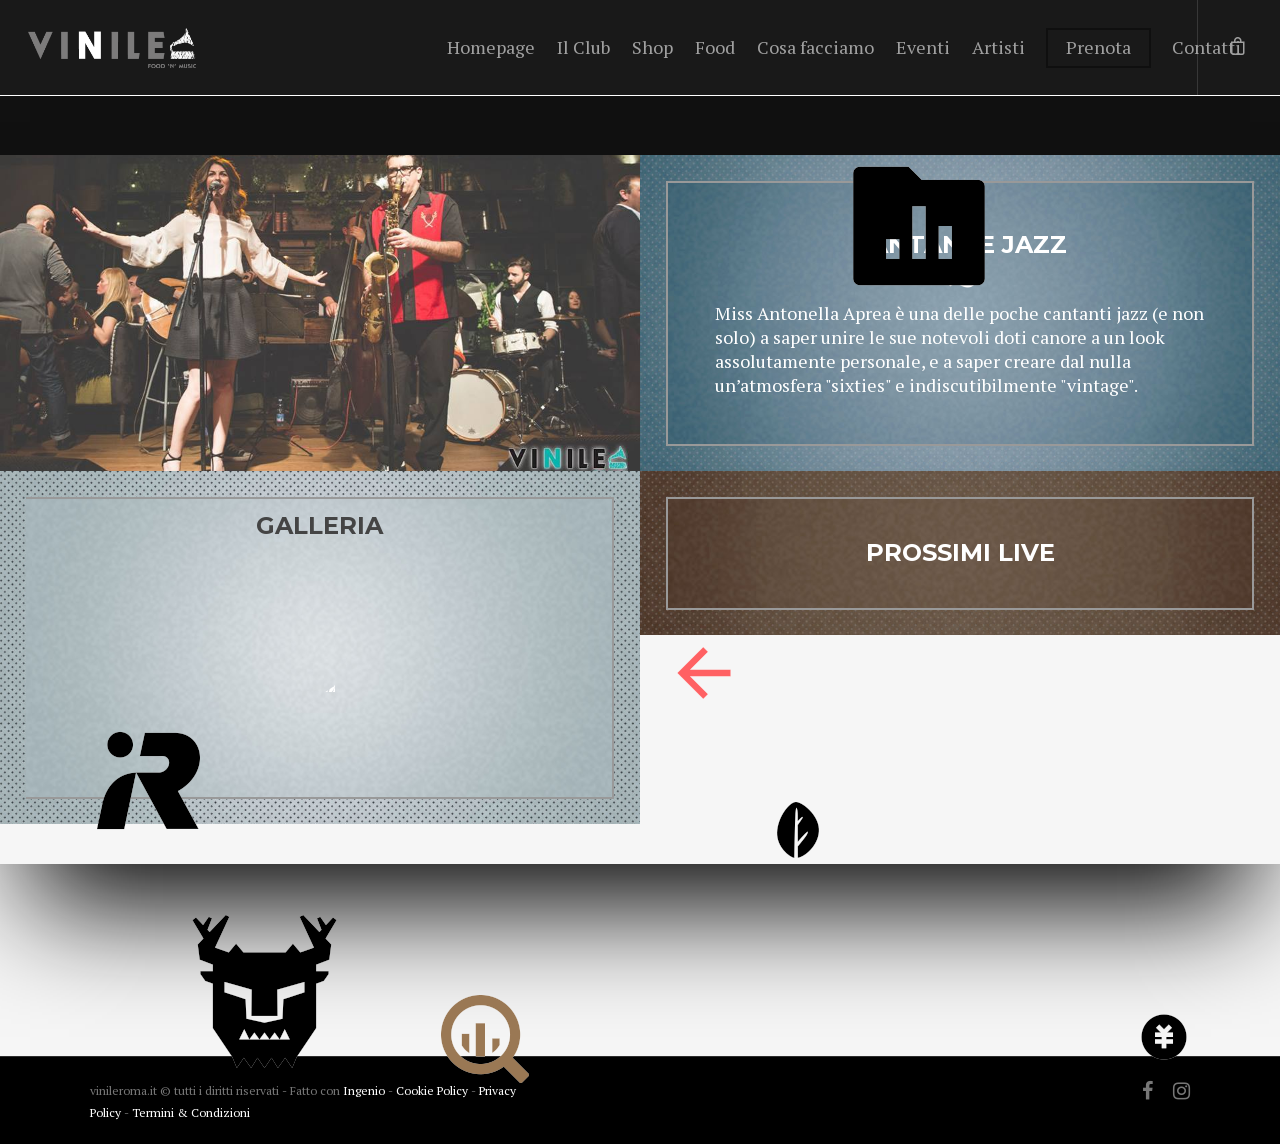 The image size is (1280, 1144). Describe the element at coordinates (485, 1039) in the screenshot. I see `access Google BigQuery data warehouse` at that location.